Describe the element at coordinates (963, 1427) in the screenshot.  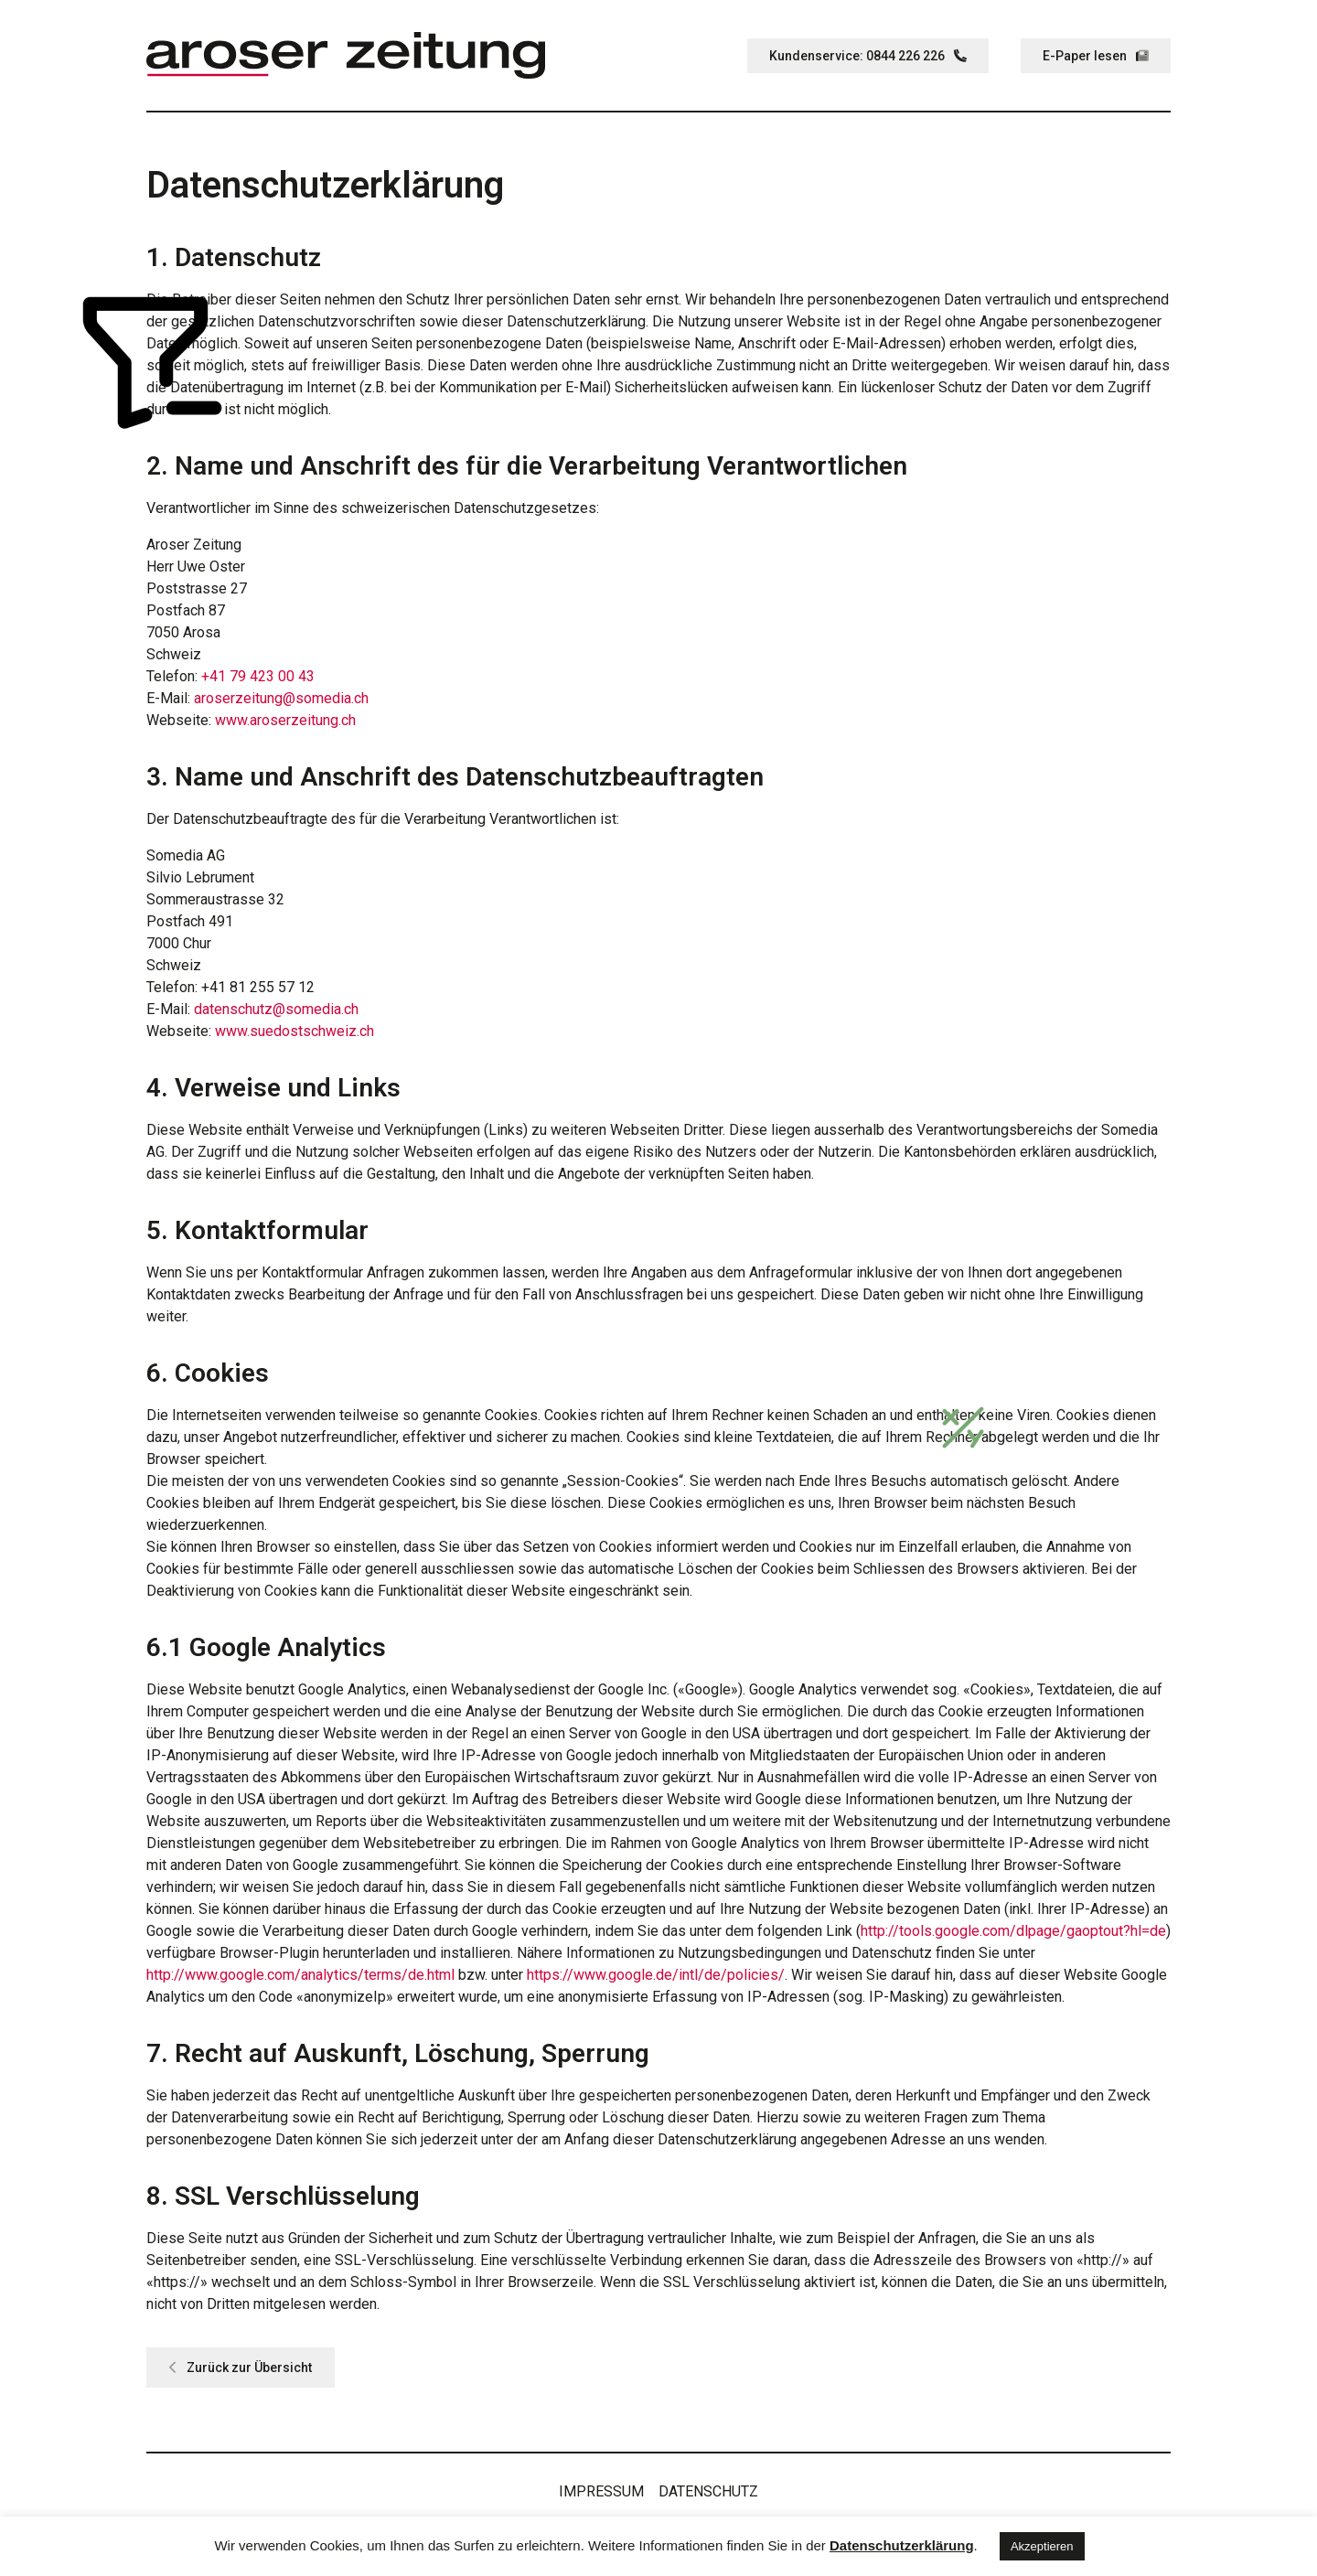
I see `perform division calculation` at that location.